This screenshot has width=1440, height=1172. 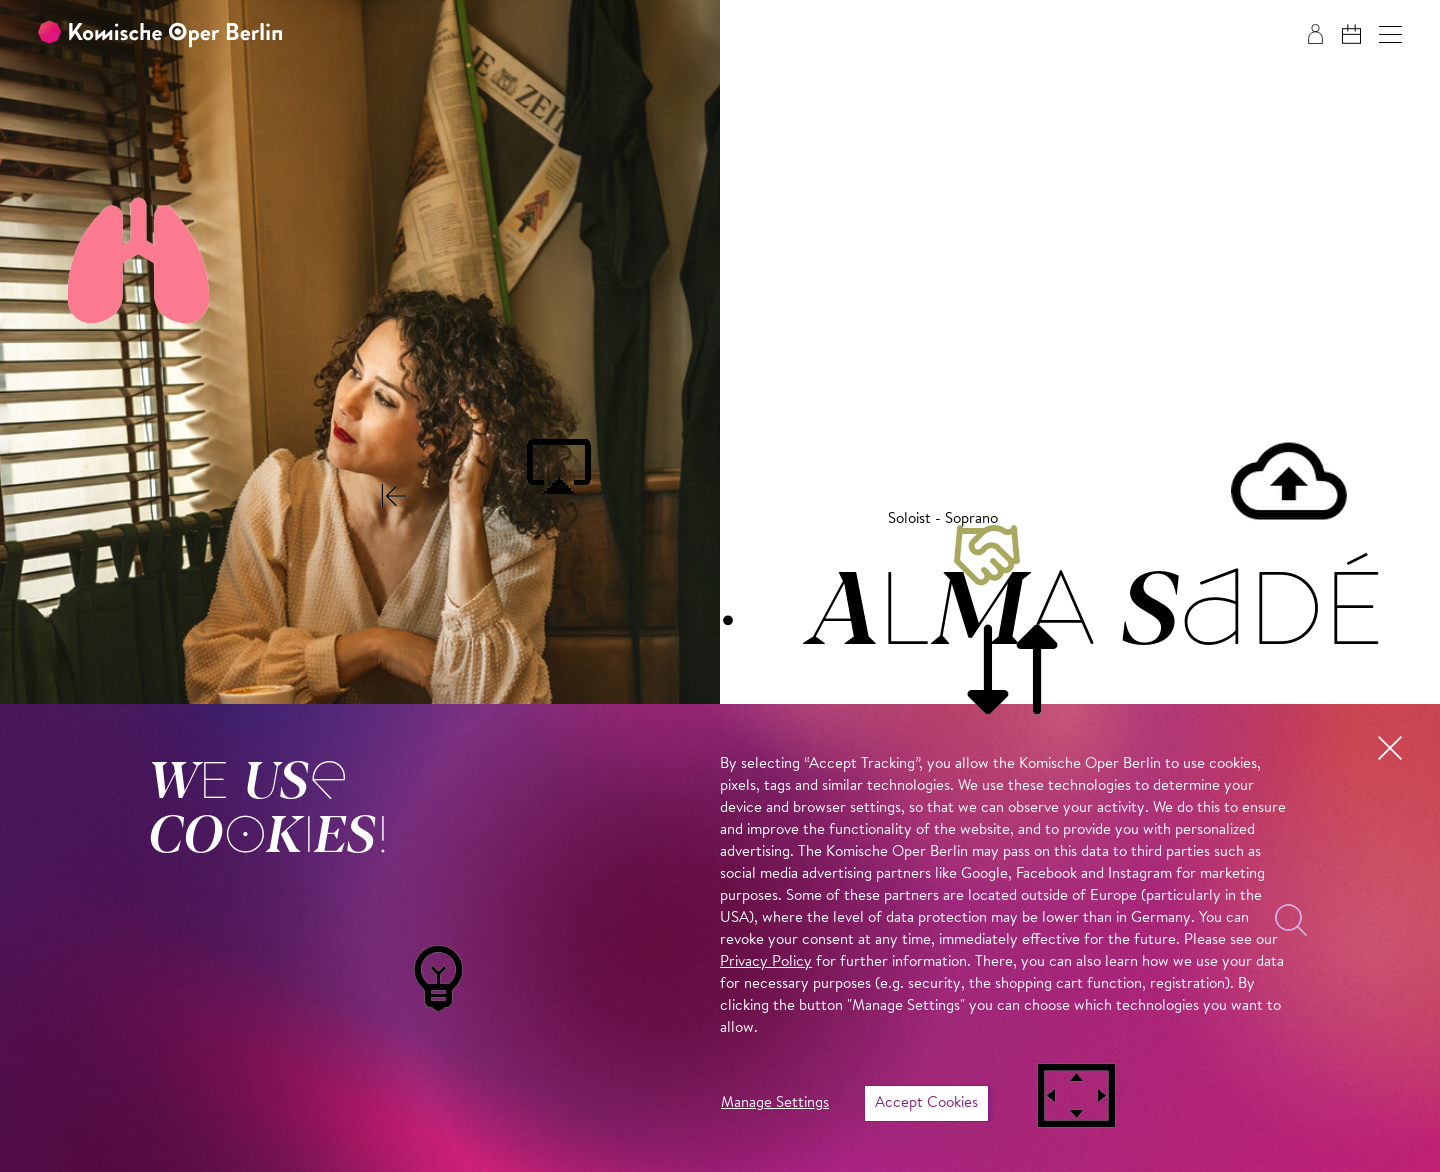 I want to click on search for content or items, so click(x=1291, y=920).